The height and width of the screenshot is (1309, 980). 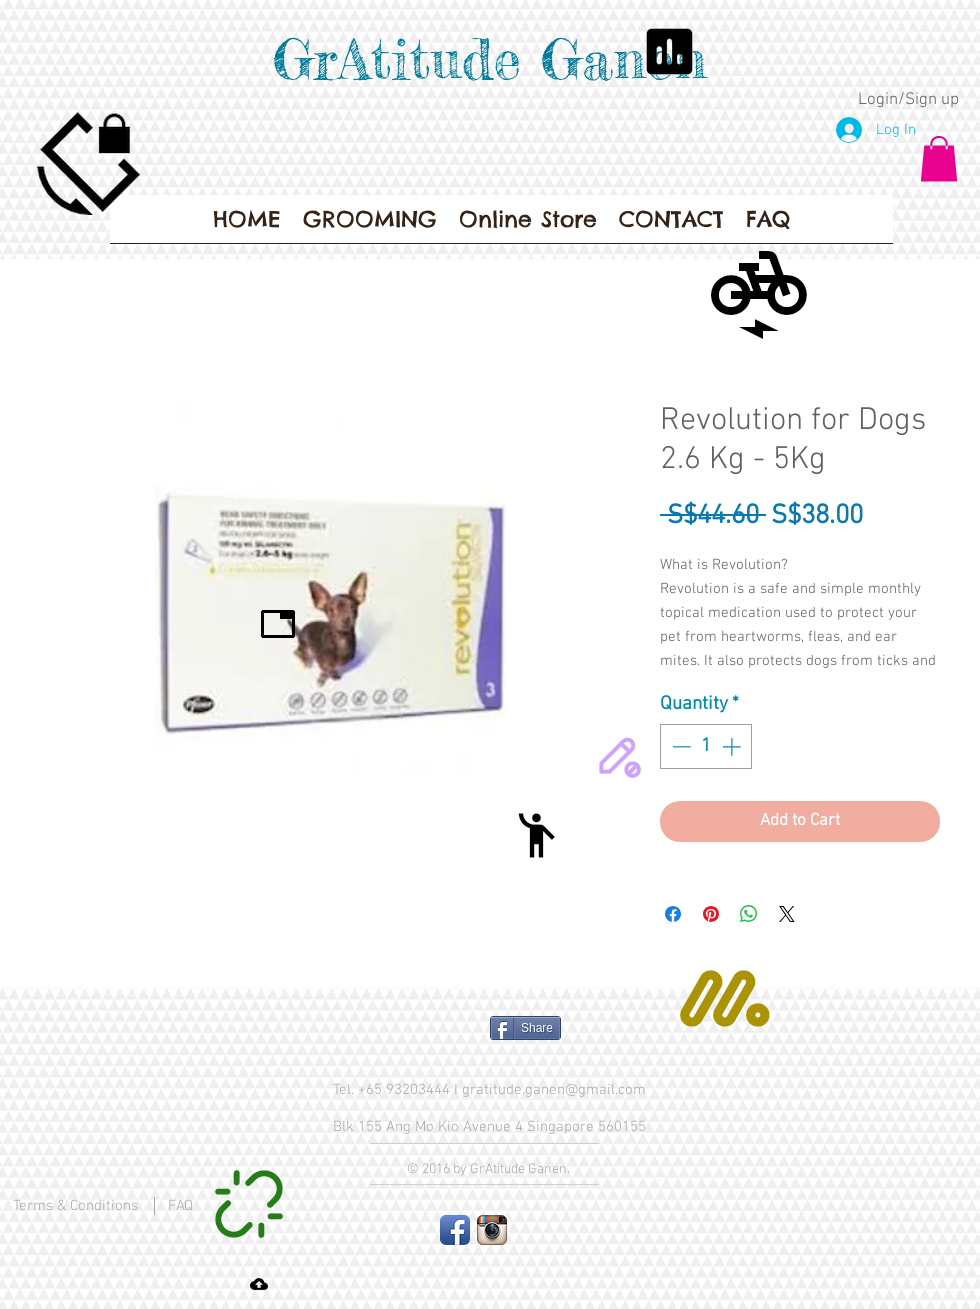 What do you see at coordinates (759, 295) in the screenshot?
I see `find nearby electric bike rentals` at bounding box center [759, 295].